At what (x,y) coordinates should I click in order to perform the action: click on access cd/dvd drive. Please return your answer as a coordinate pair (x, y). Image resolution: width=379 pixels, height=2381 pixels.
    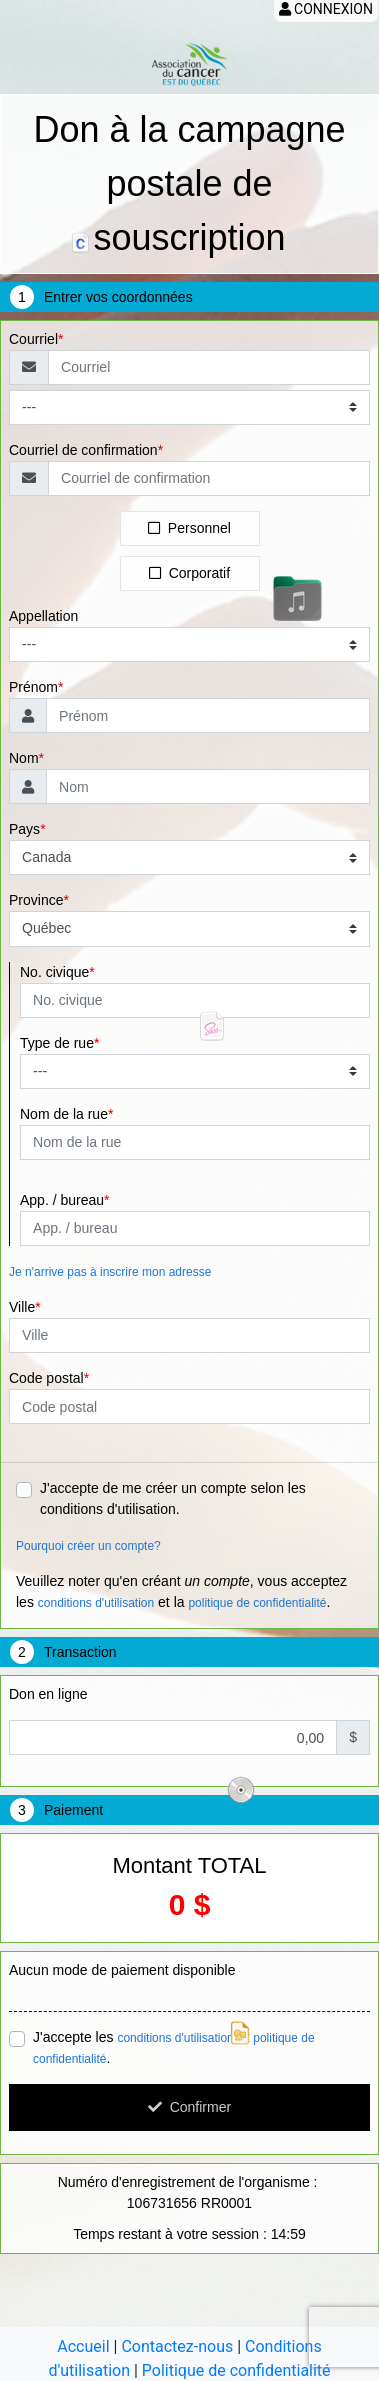
    Looking at the image, I should click on (241, 1790).